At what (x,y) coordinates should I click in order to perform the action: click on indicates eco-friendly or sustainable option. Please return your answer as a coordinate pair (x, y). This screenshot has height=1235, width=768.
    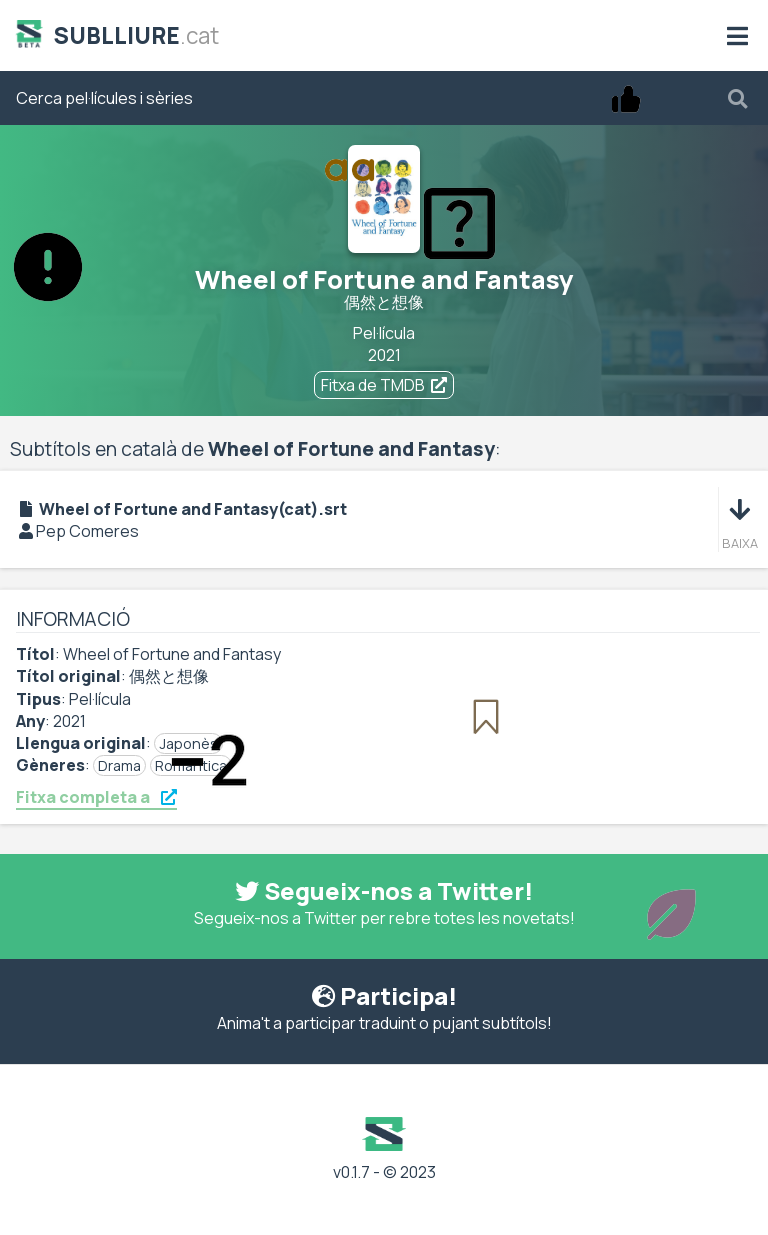
    Looking at the image, I should click on (670, 914).